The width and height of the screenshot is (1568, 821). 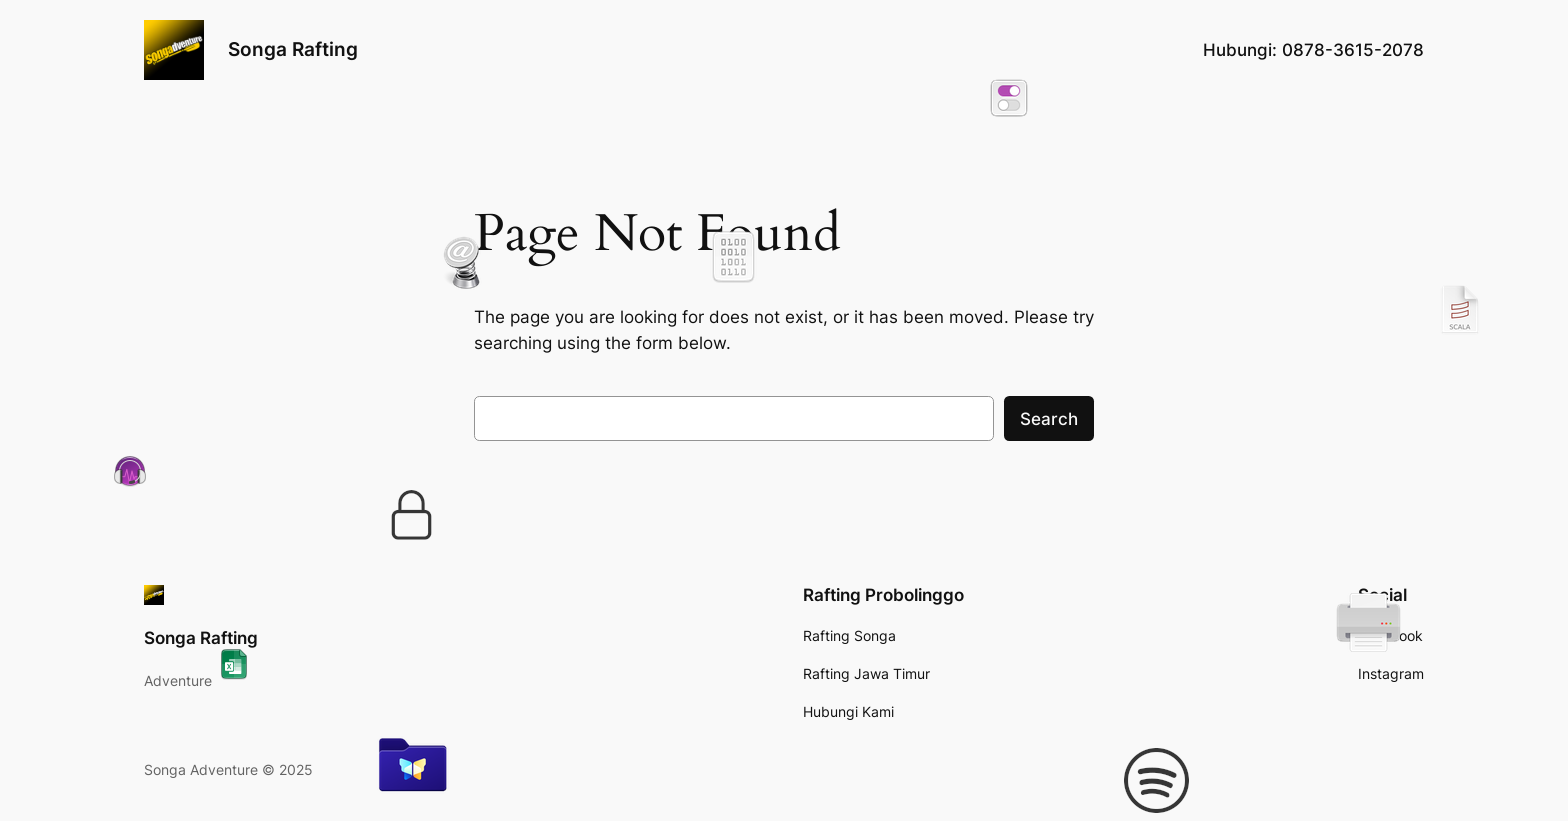 I want to click on access screen lock settings, so click(x=411, y=516).